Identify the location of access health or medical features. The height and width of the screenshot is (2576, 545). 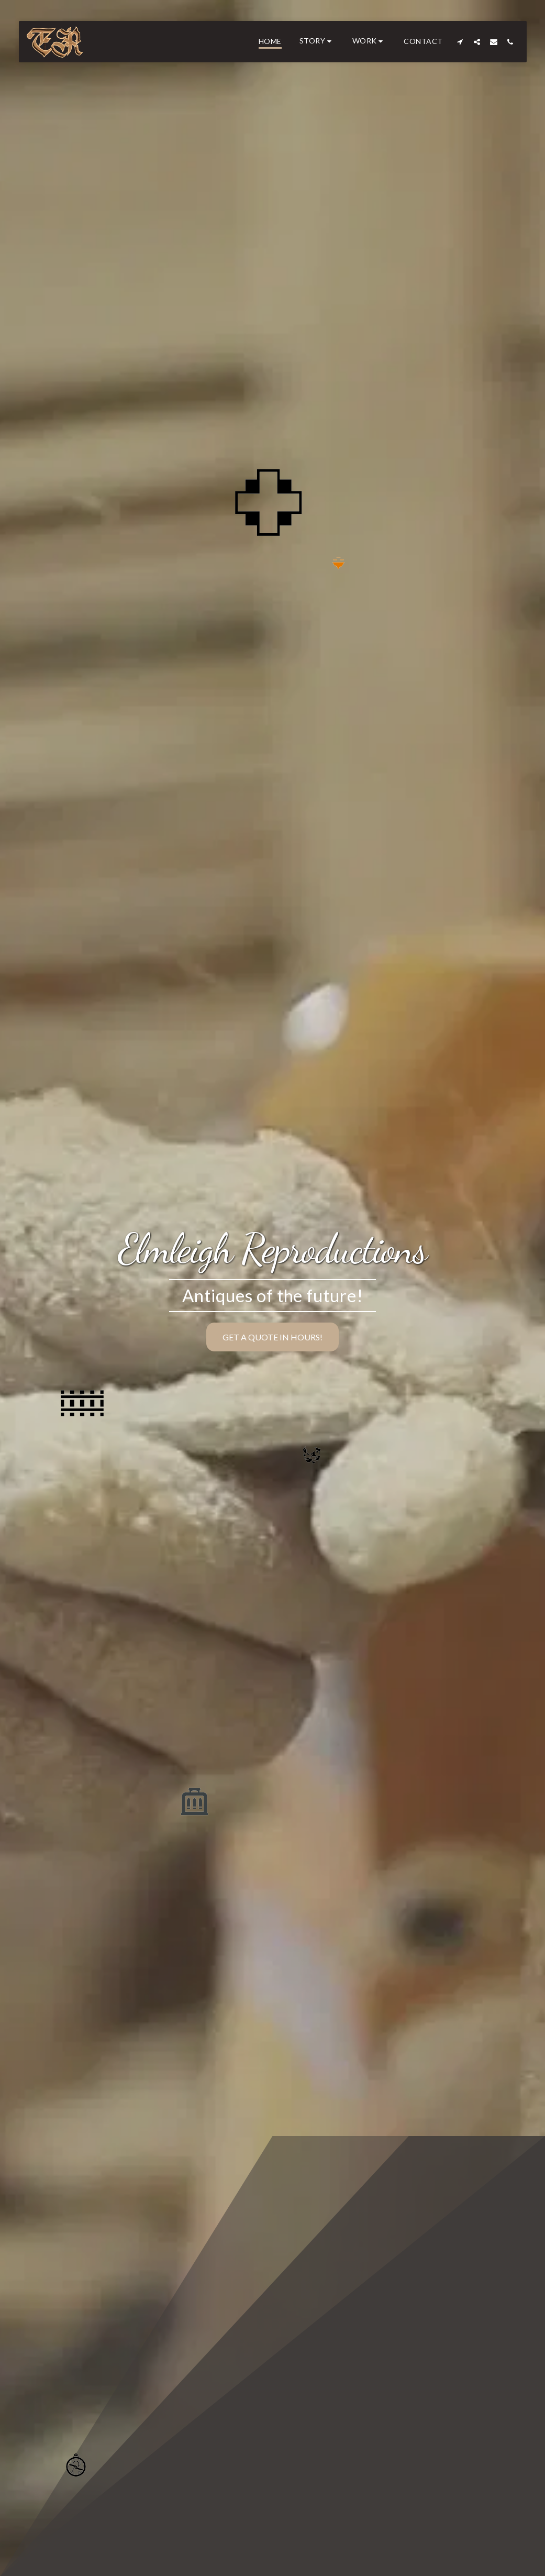
(269, 502).